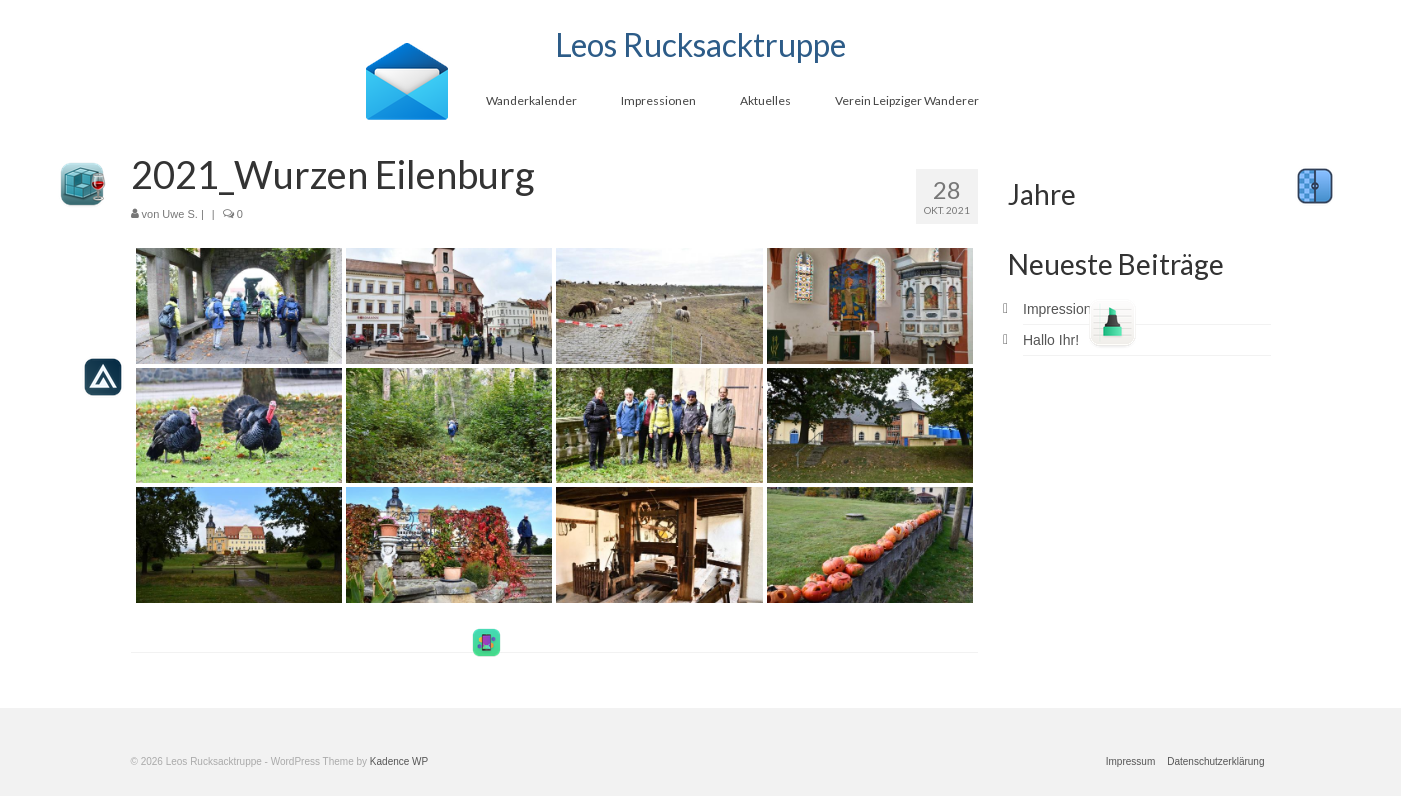  What do you see at coordinates (1315, 186) in the screenshot?
I see `open Upscayl image upscaling app` at bounding box center [1315, 186].